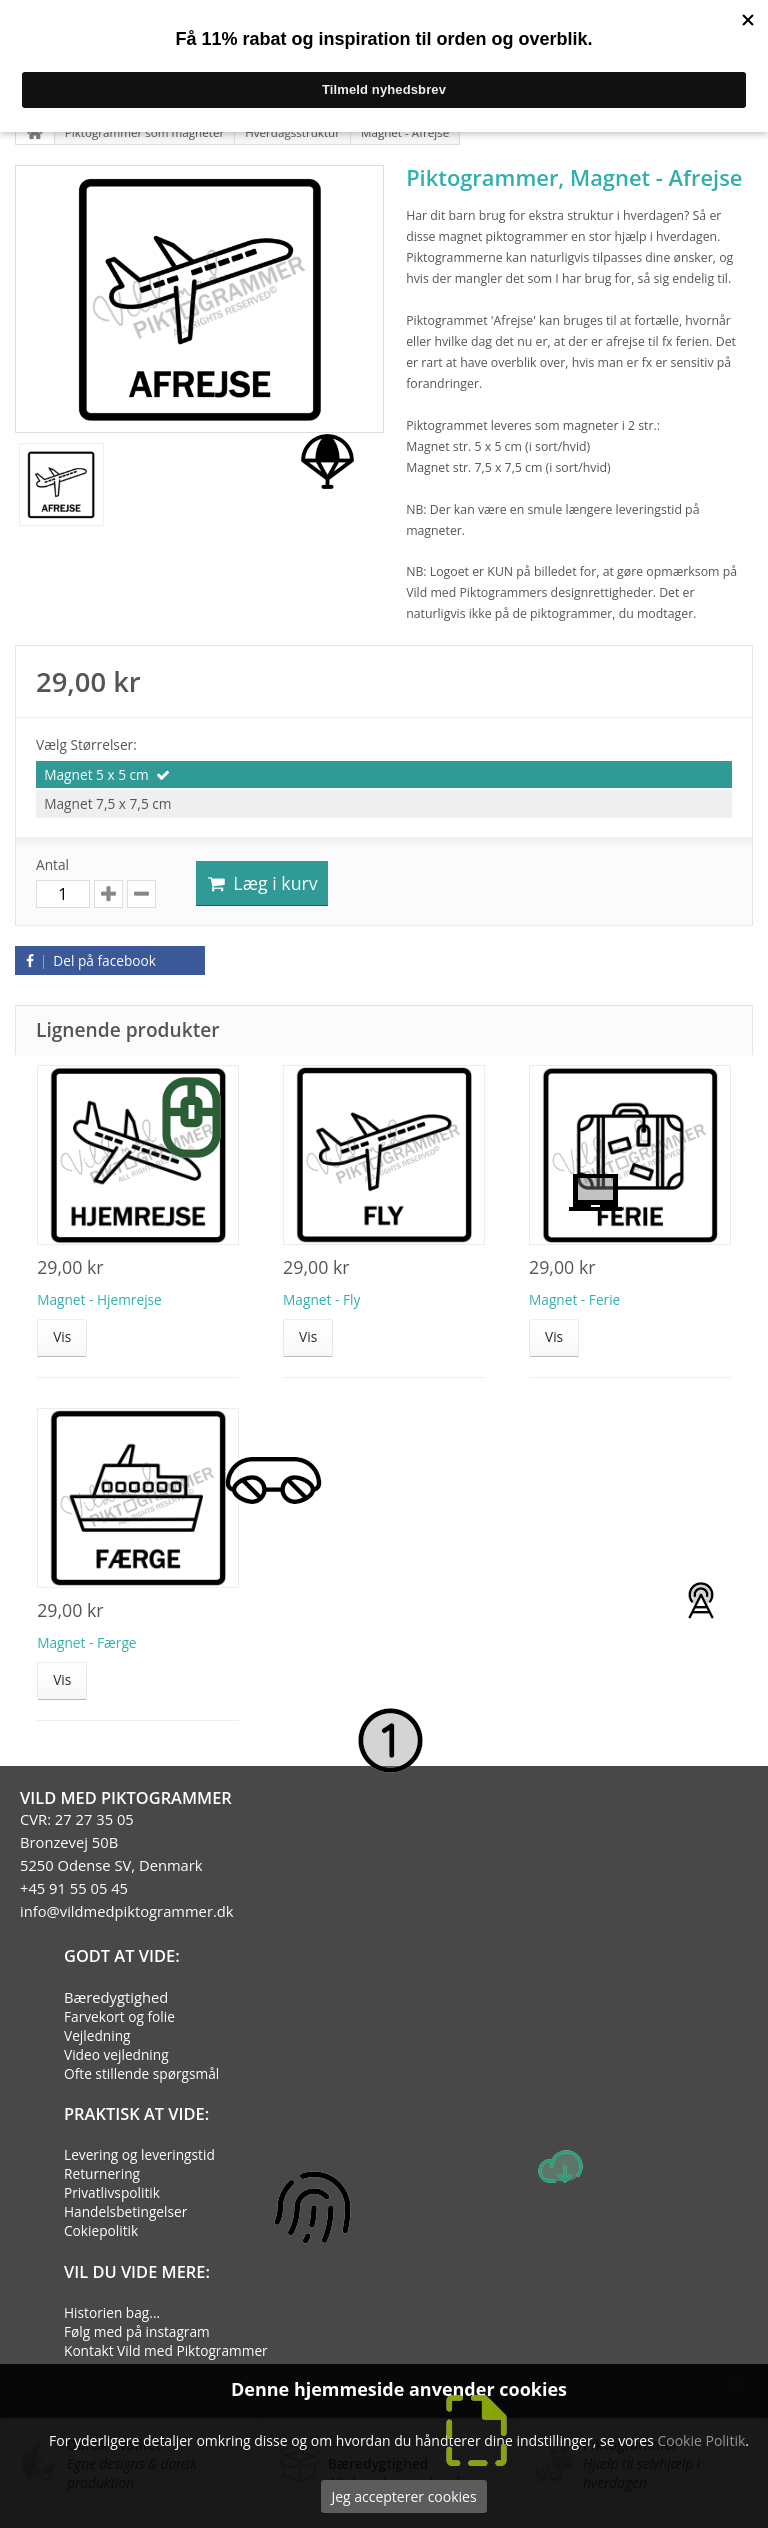  What do you see at coordinates (560, 2166) in the screenshot?
I see `download file from cloud storage` at bounding box center [560, 2166].